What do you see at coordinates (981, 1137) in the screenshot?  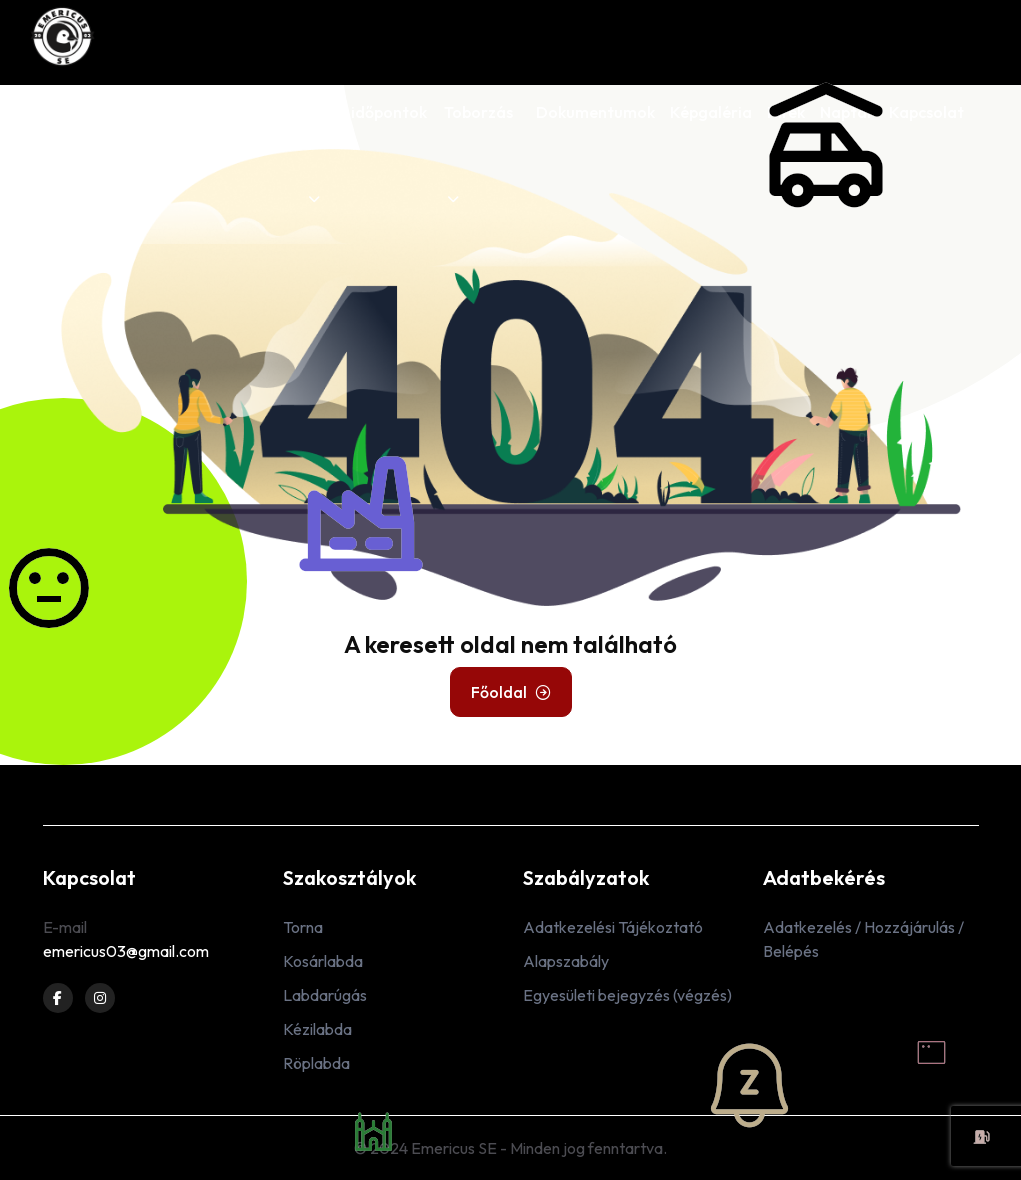 I see `find nearby EV charging stations` at bounding box center [981, 1137].